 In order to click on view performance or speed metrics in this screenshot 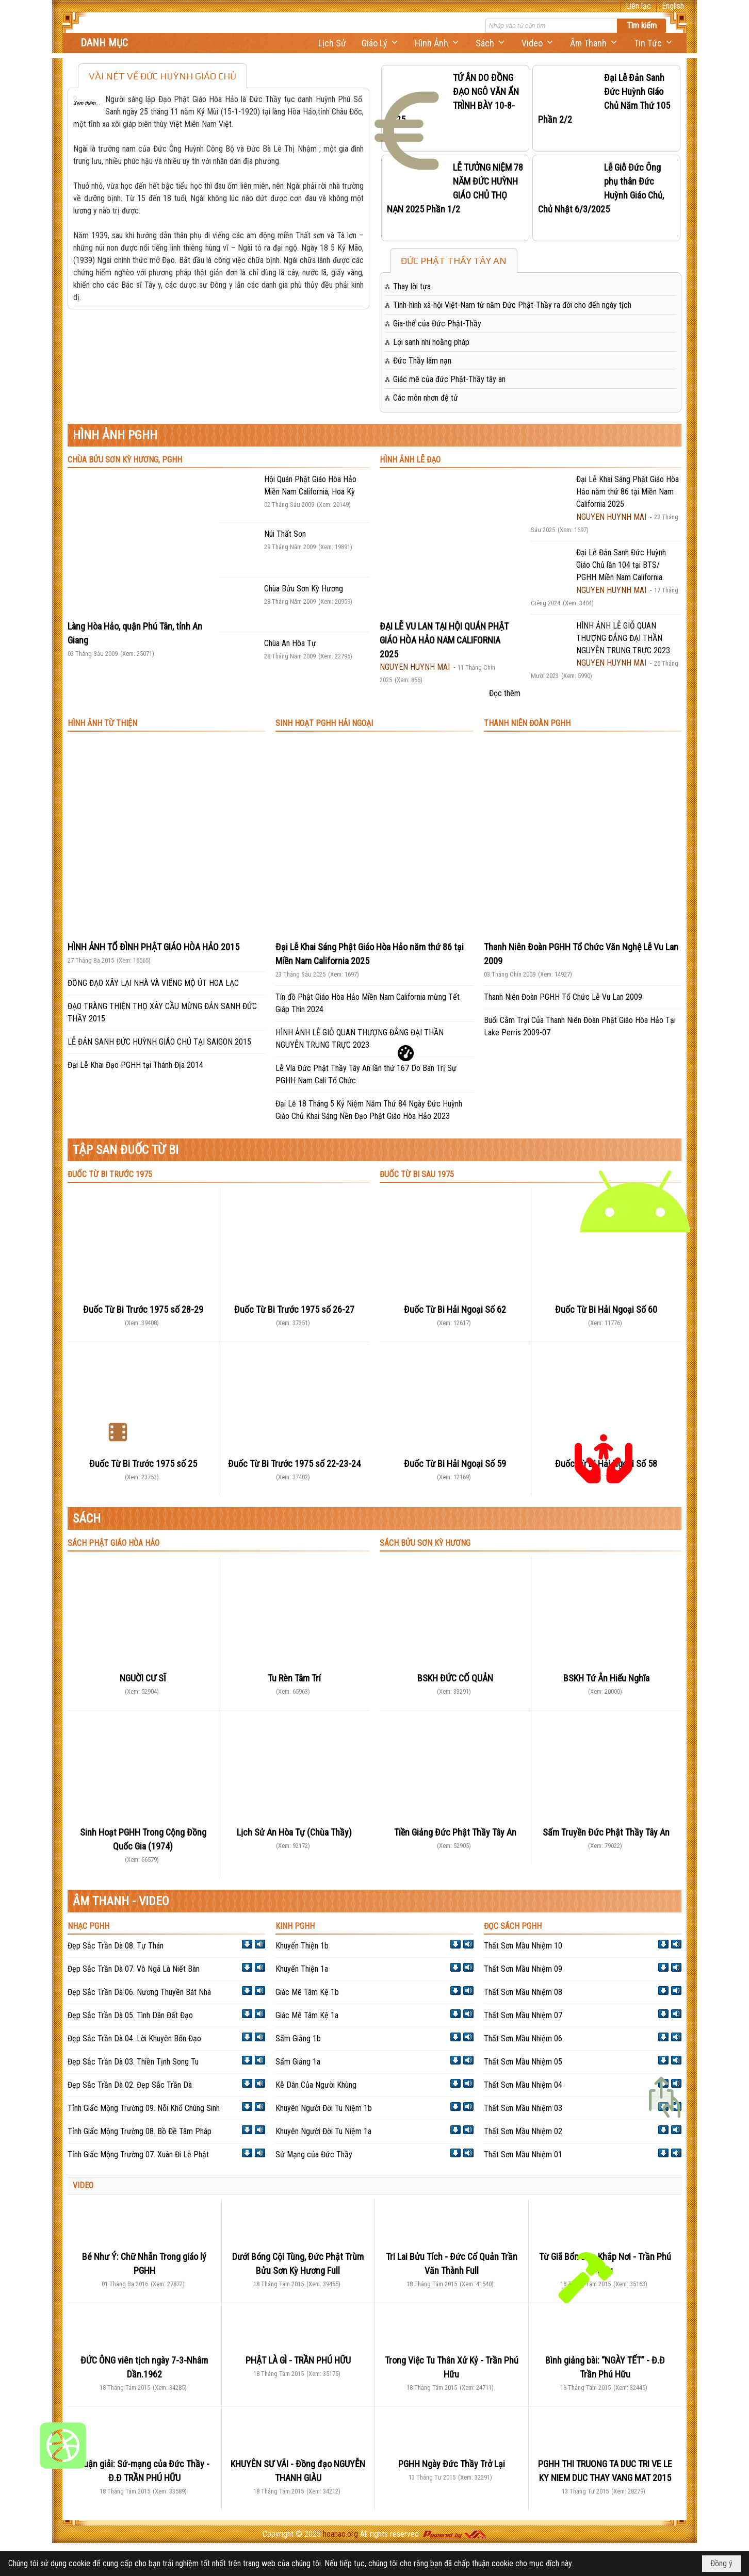, I will do `click(405, 1053)`.